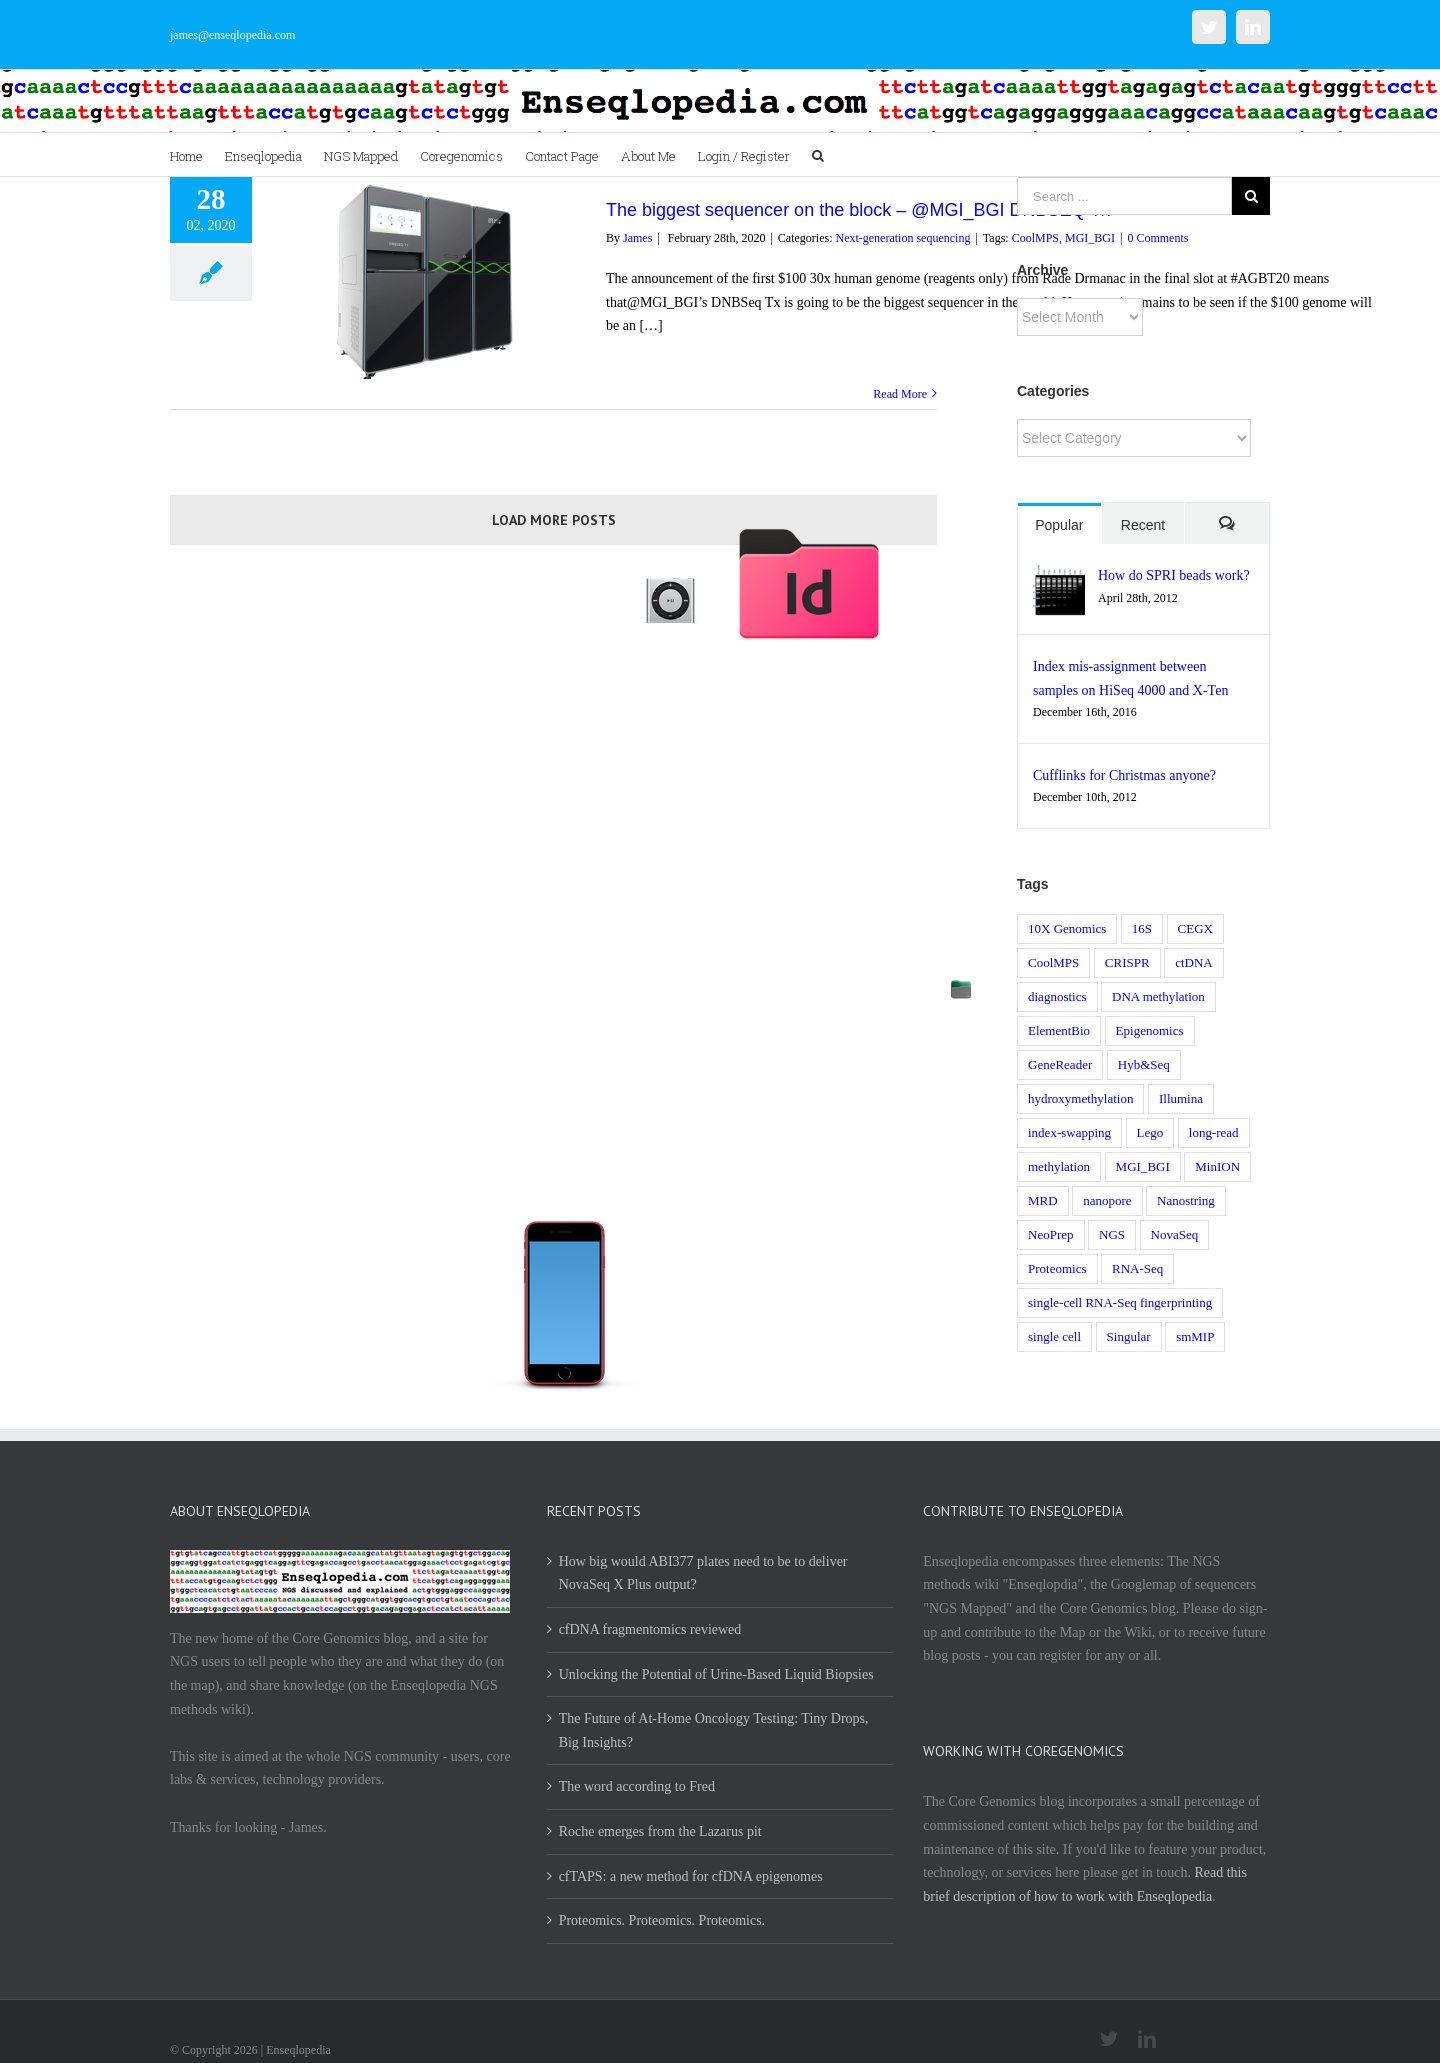  Describe the element at coordinates (670, 600) in the screenshot. I see `iPod shuffle device connected` at that location.